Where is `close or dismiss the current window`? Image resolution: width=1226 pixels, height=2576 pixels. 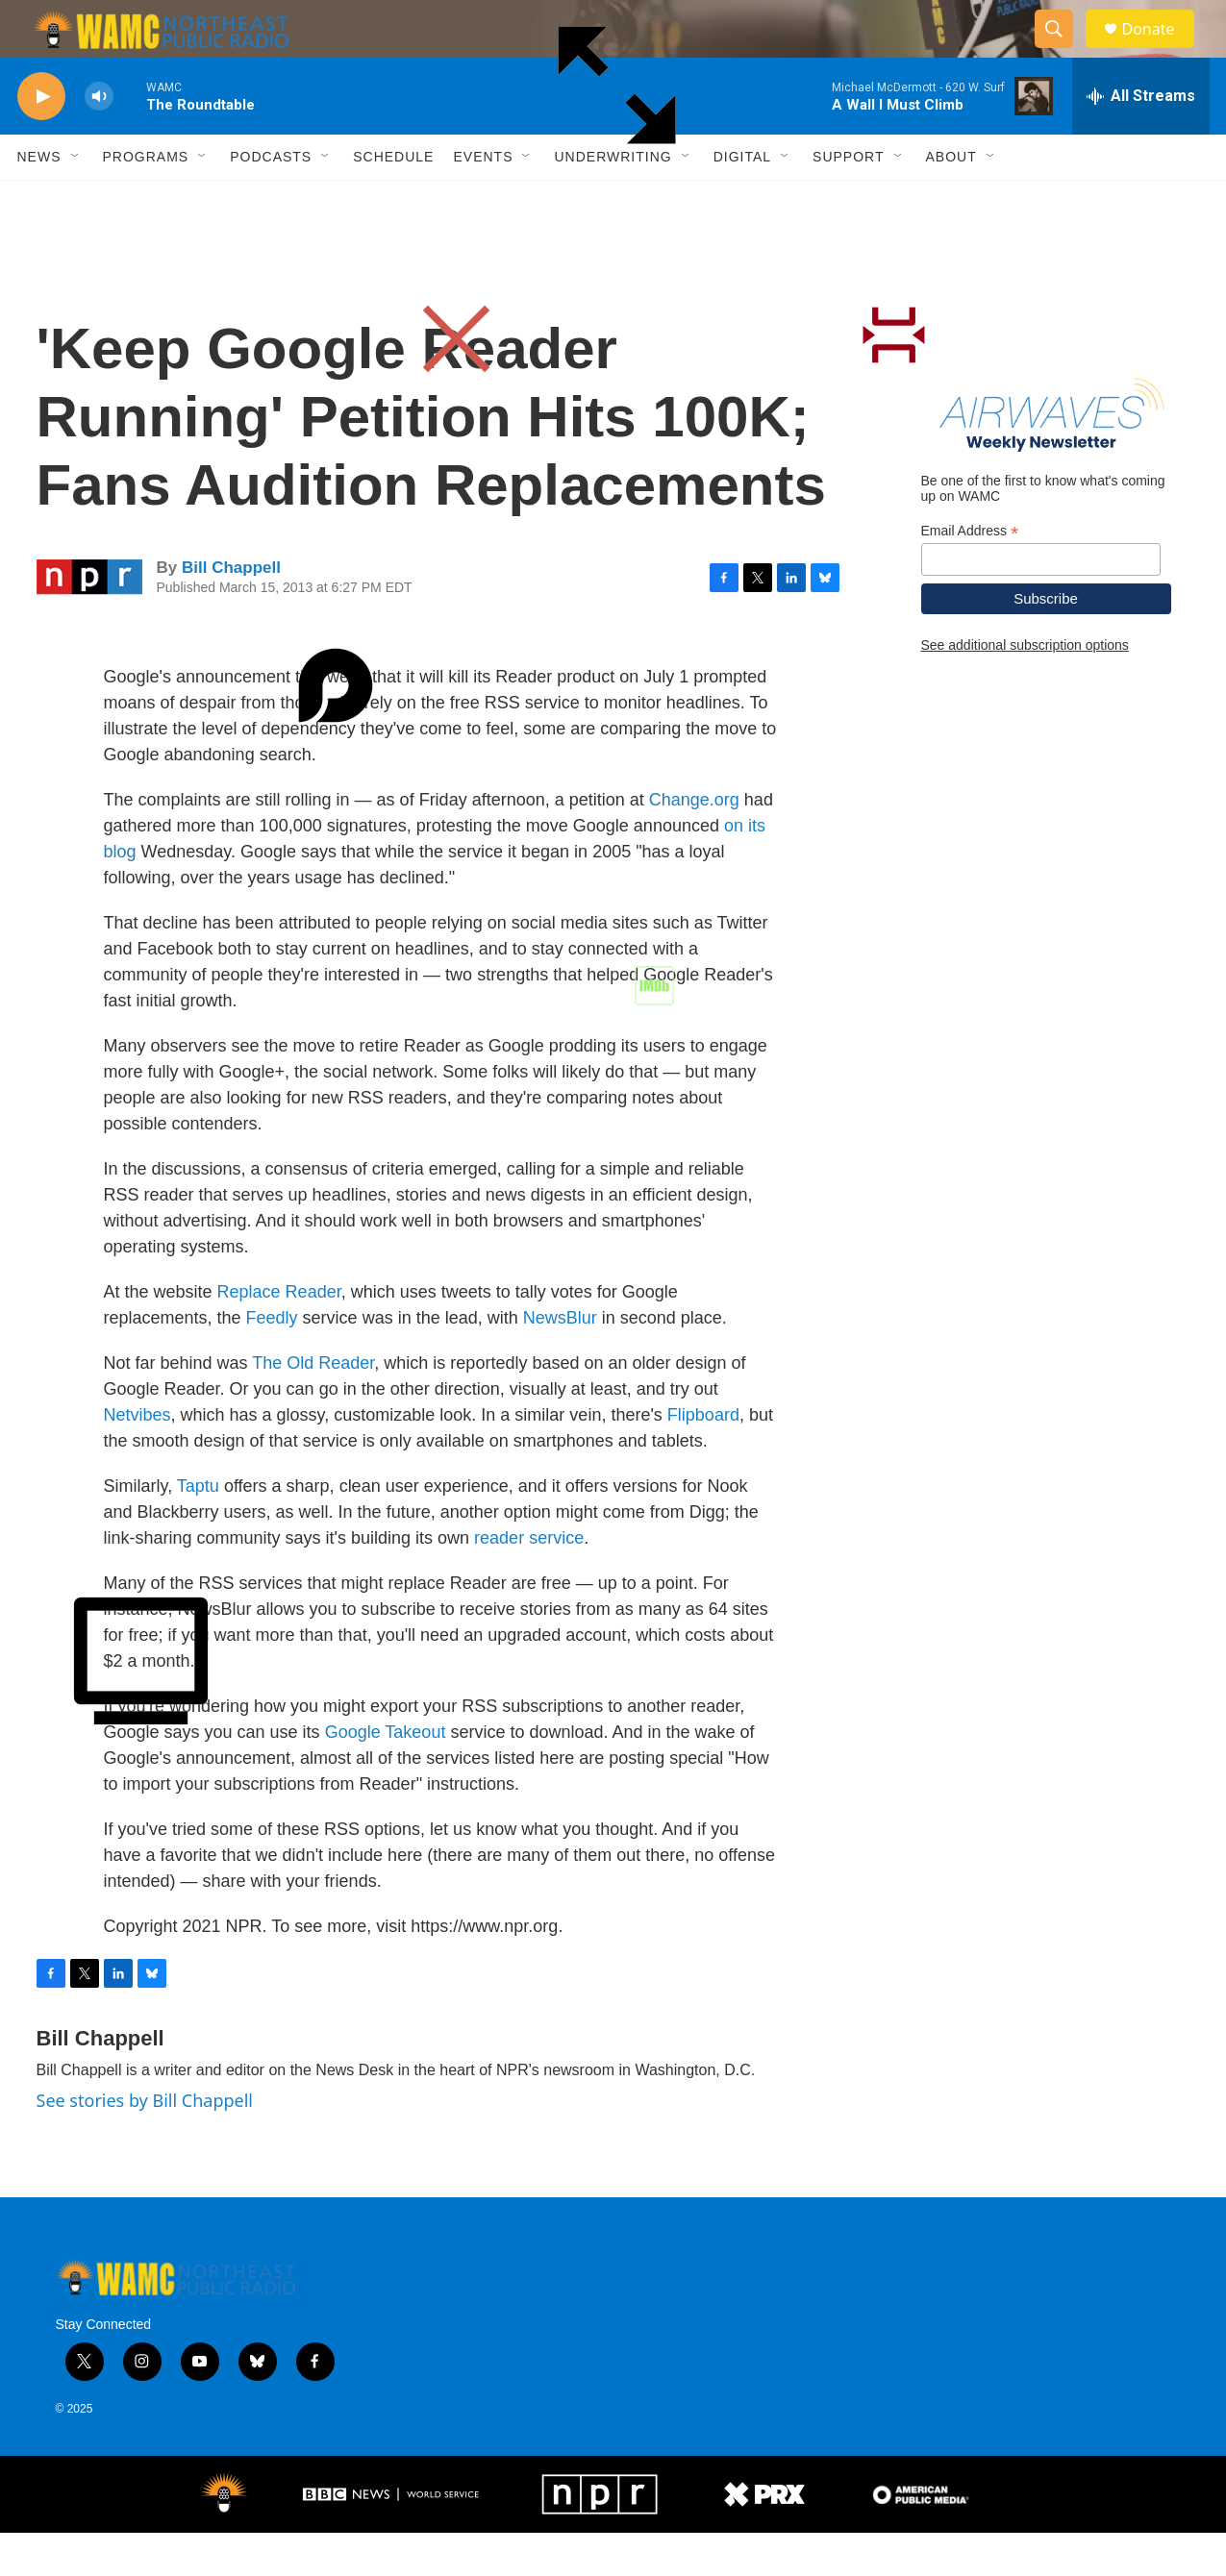
close or dismiss the current window is located at coordinates (456, 338).